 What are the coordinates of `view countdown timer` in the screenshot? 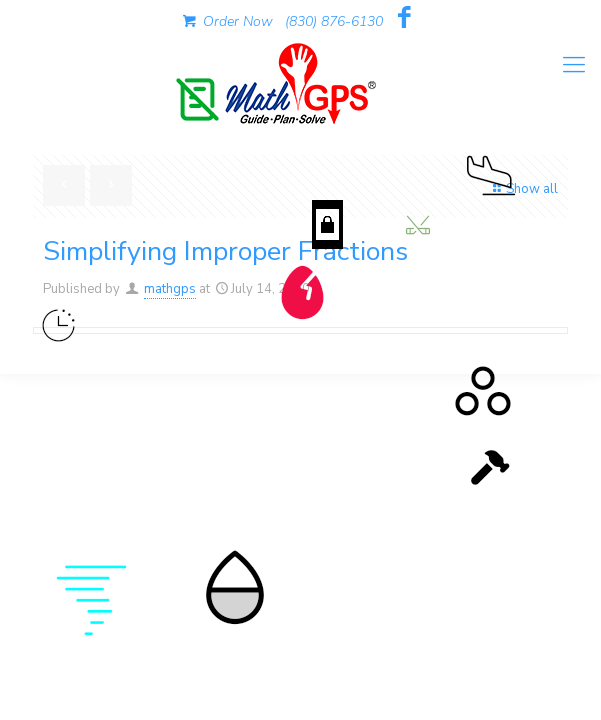 It's located at (58, 325).